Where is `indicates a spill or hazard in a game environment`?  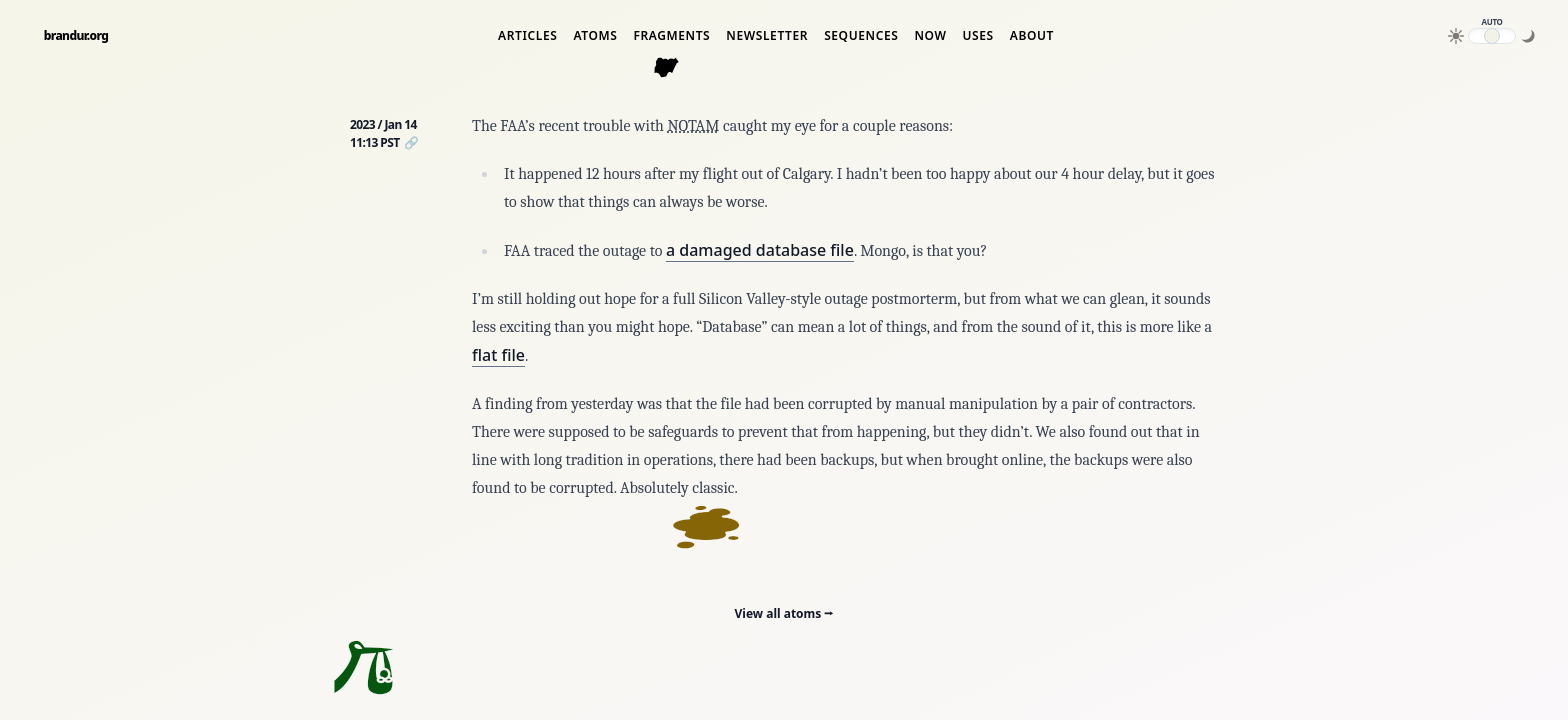 indicates a spill or hazard in a game environment is located at coordinates (706, 522).